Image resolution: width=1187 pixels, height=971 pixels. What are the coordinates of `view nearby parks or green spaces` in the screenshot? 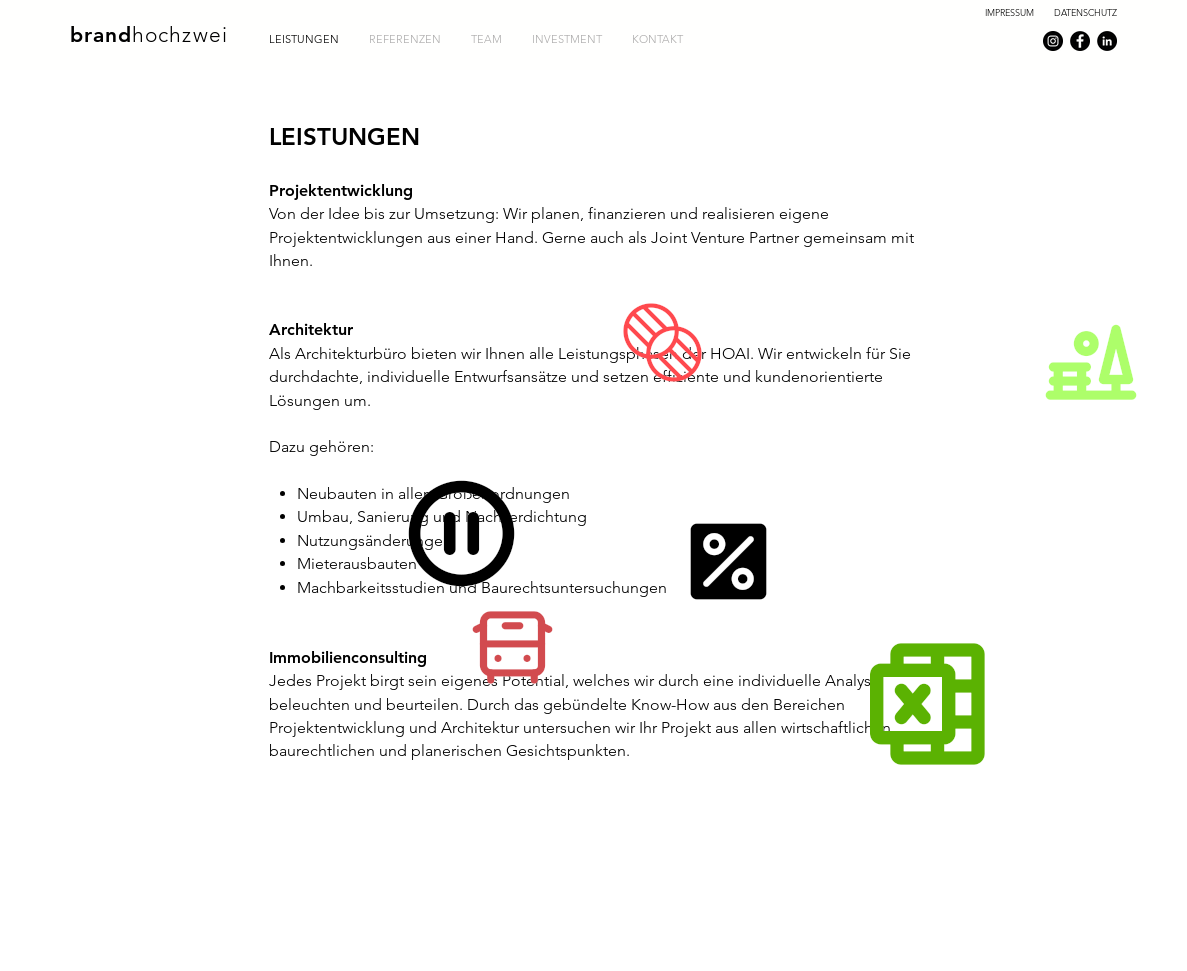 It's located at (1091, 367).